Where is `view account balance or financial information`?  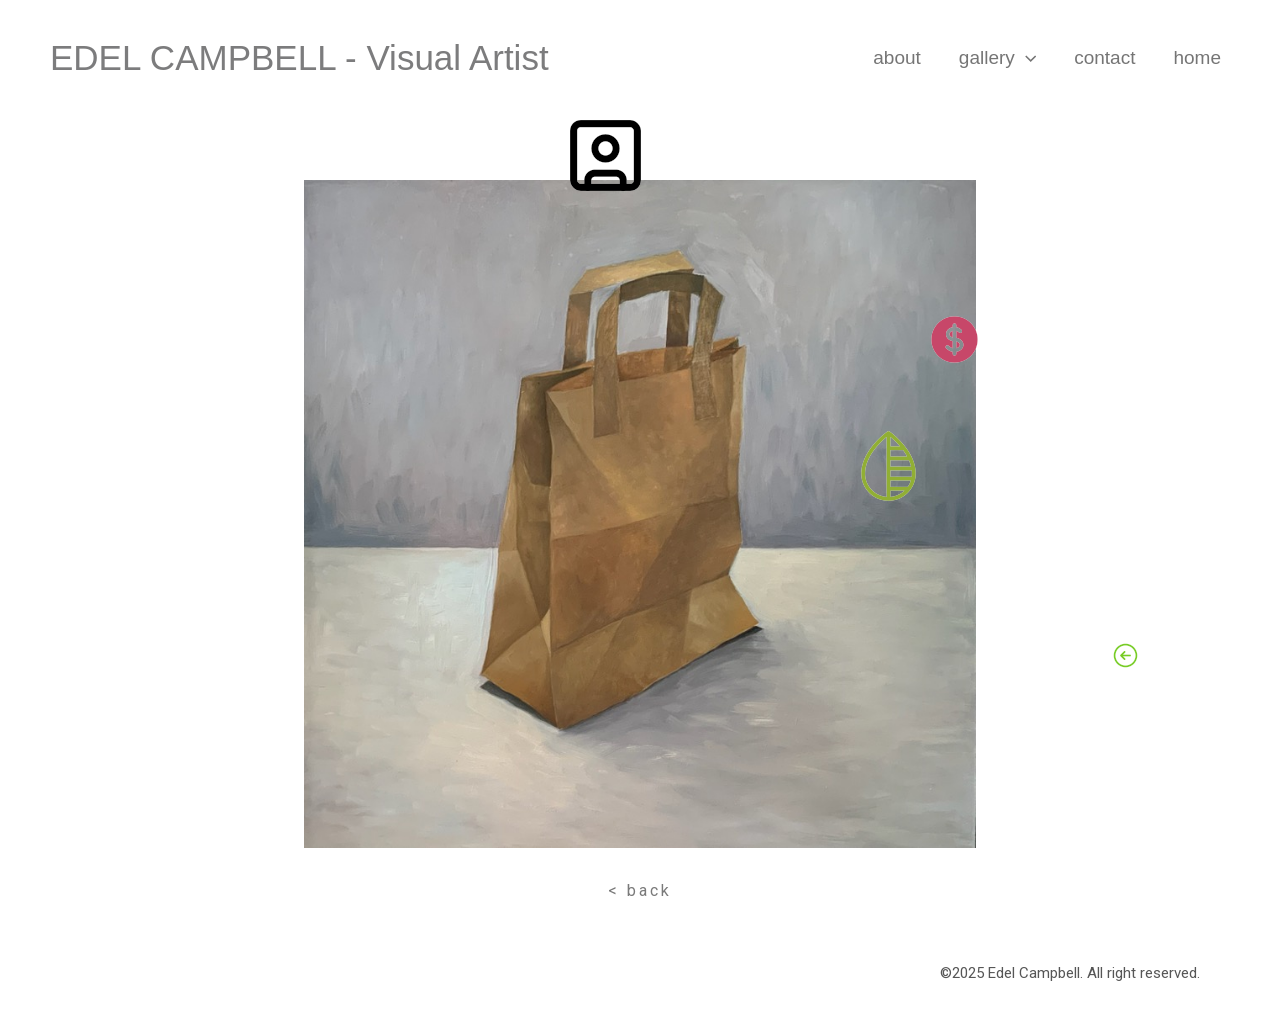 view account balance or financial information is located at coordinates (954, 339).